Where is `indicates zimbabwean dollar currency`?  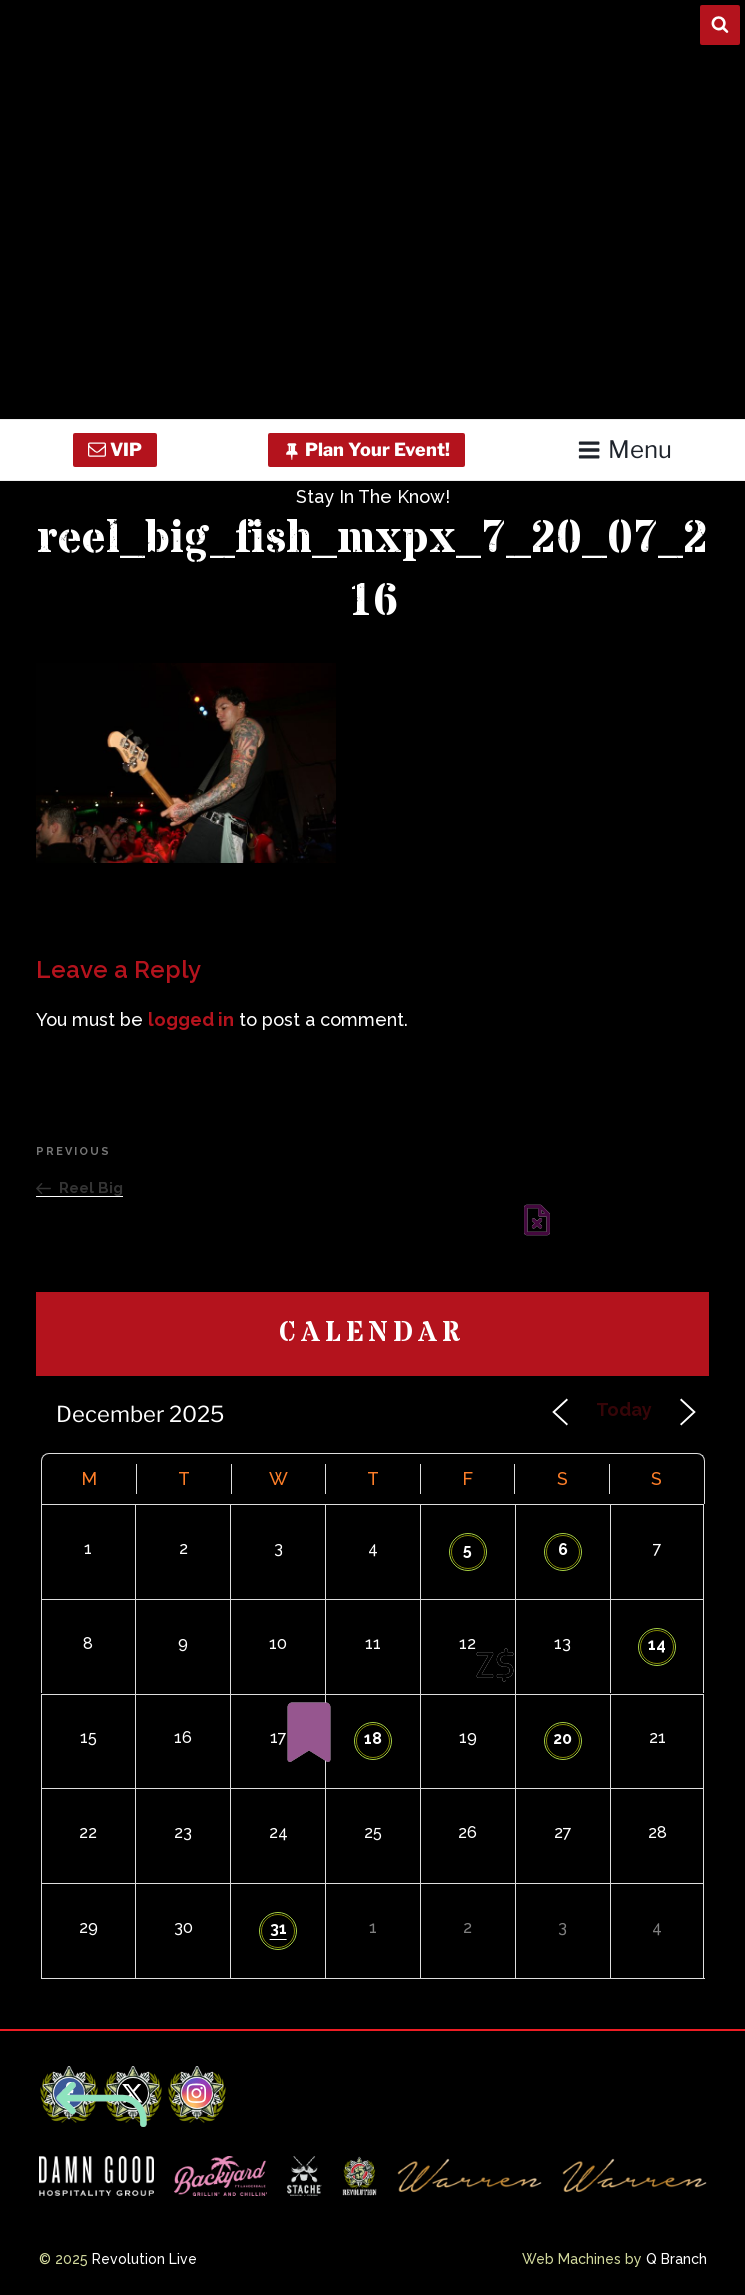 indicates zimbabwean dollar currency is located at coordinates (495, 1665).